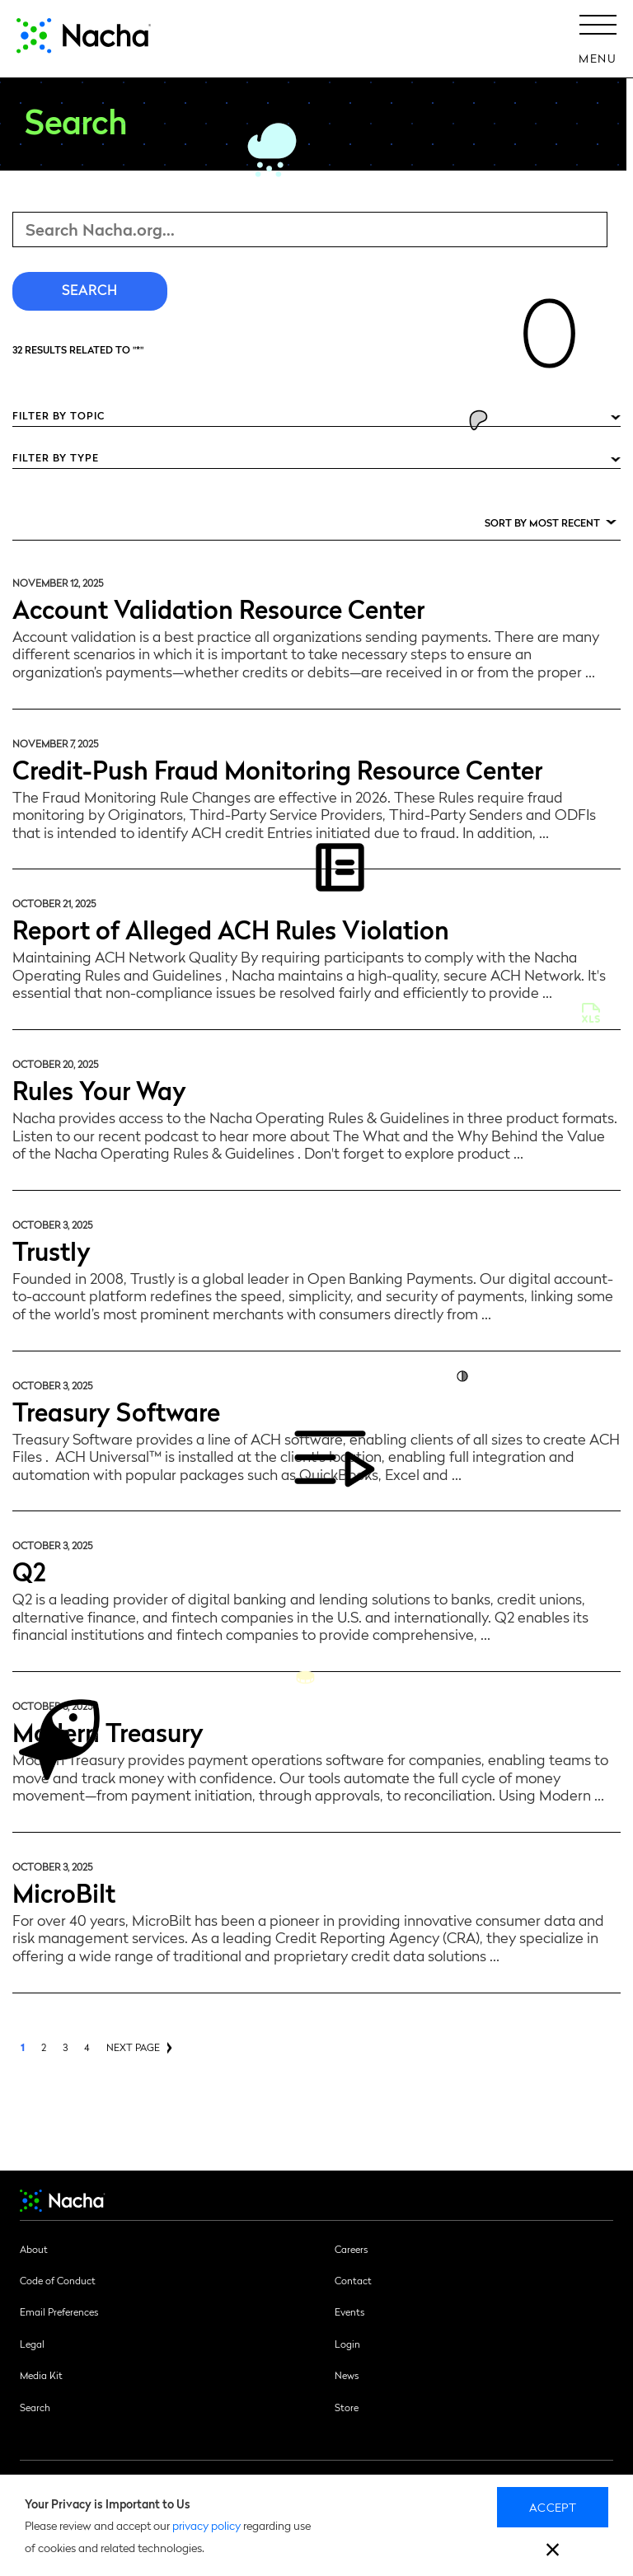 The width and height of the screenshot is (633, 2576). Describe the element at coordinates (63, 1735) in the screenshot. I see `access fishing or marine-related features` at that location.